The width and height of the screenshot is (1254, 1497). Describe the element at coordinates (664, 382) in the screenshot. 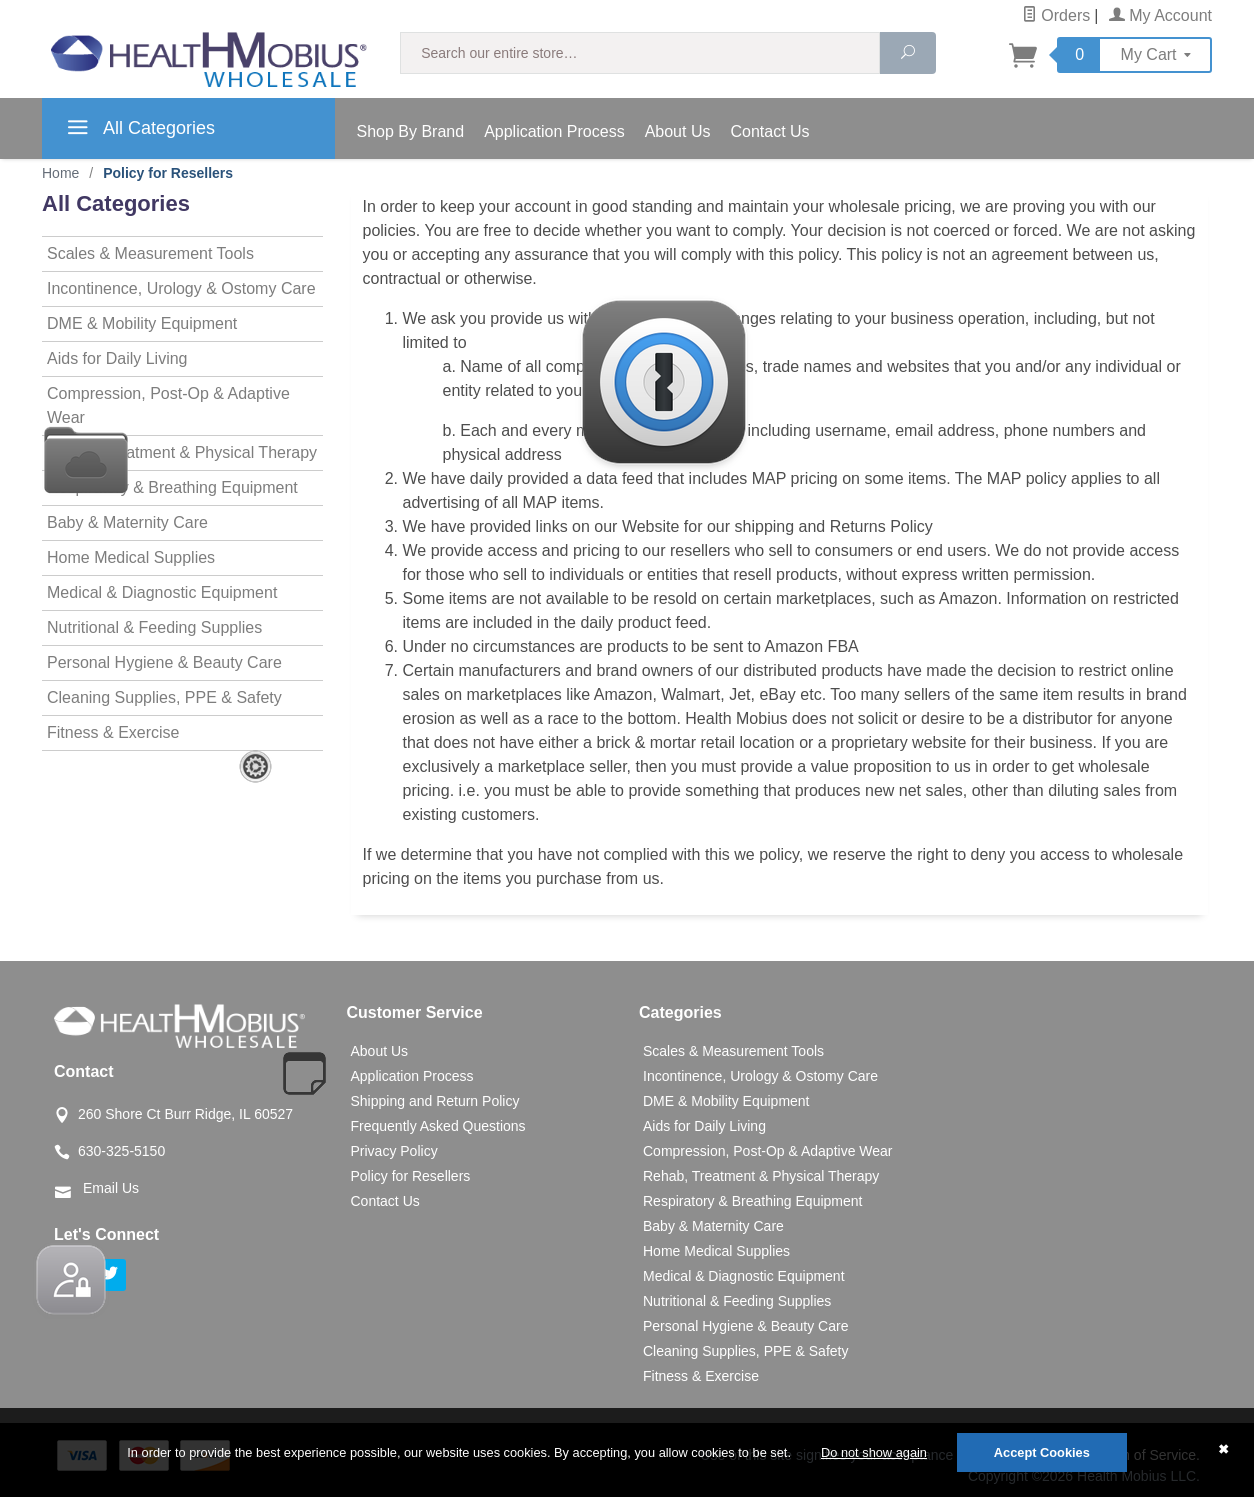

I see `open password manager app` at that location.